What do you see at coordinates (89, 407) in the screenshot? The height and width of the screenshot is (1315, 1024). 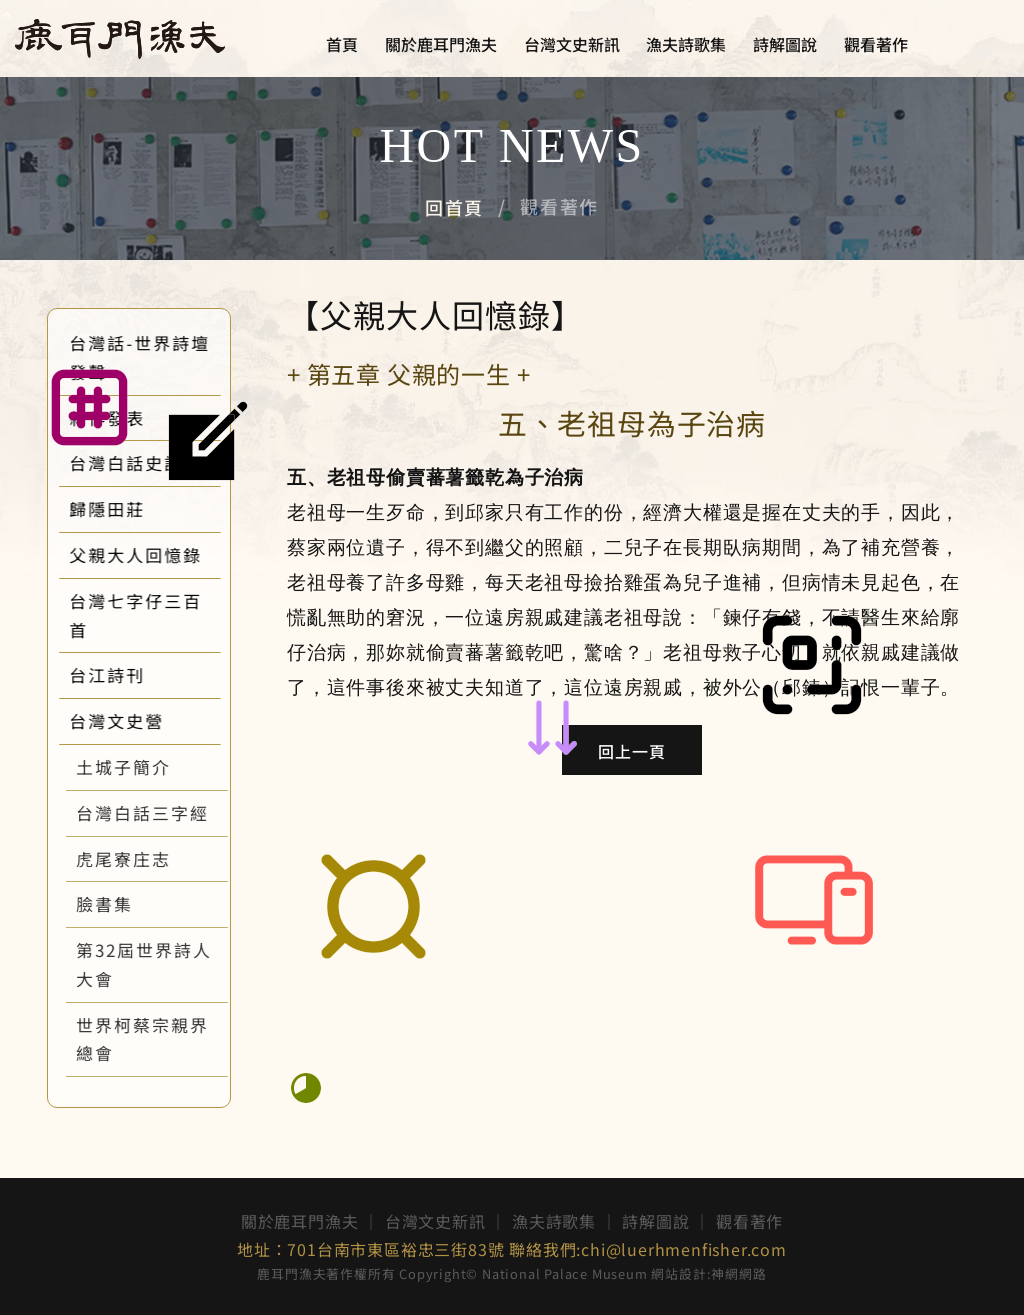 I see `view grid or pattern layout options` at bounding box center [89, 407].